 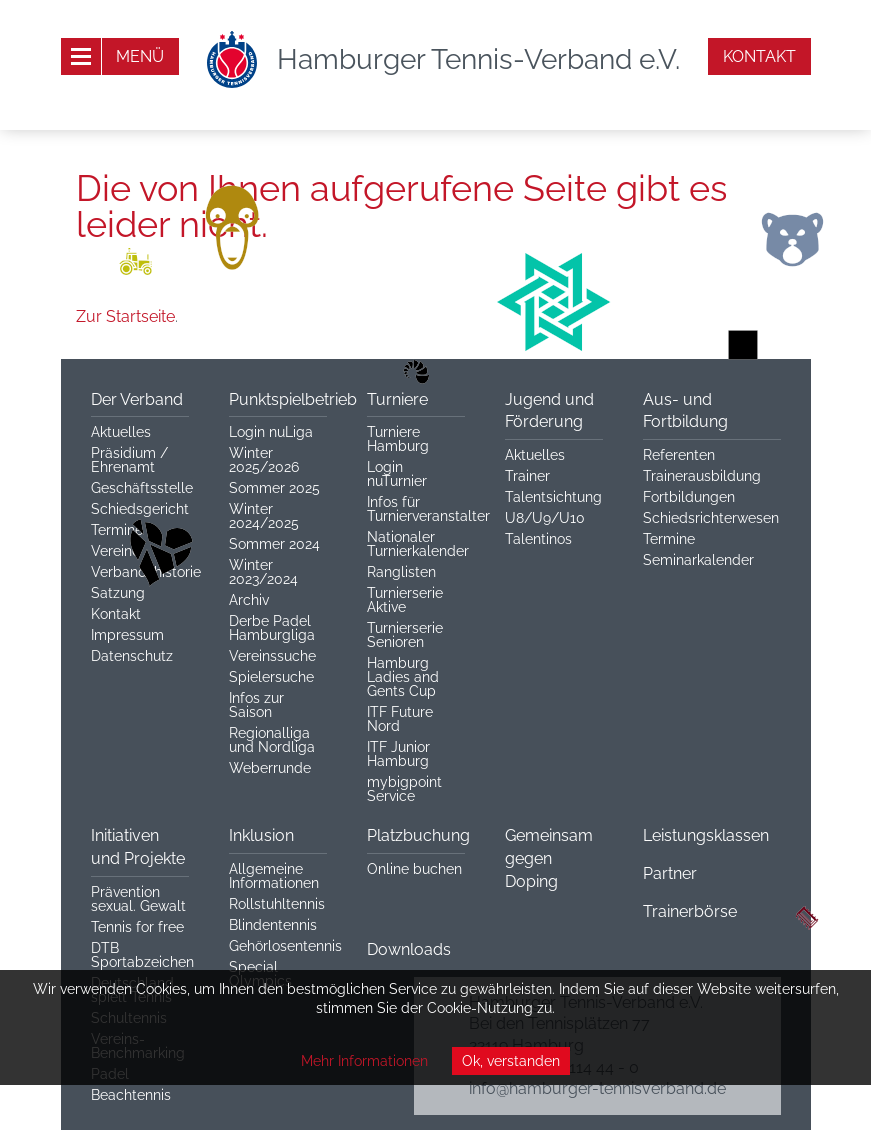 What do you see at coordinates (807, 918) in the screenshot?
I see `view system memory or RAM usage` at bounding box center [807, 918].